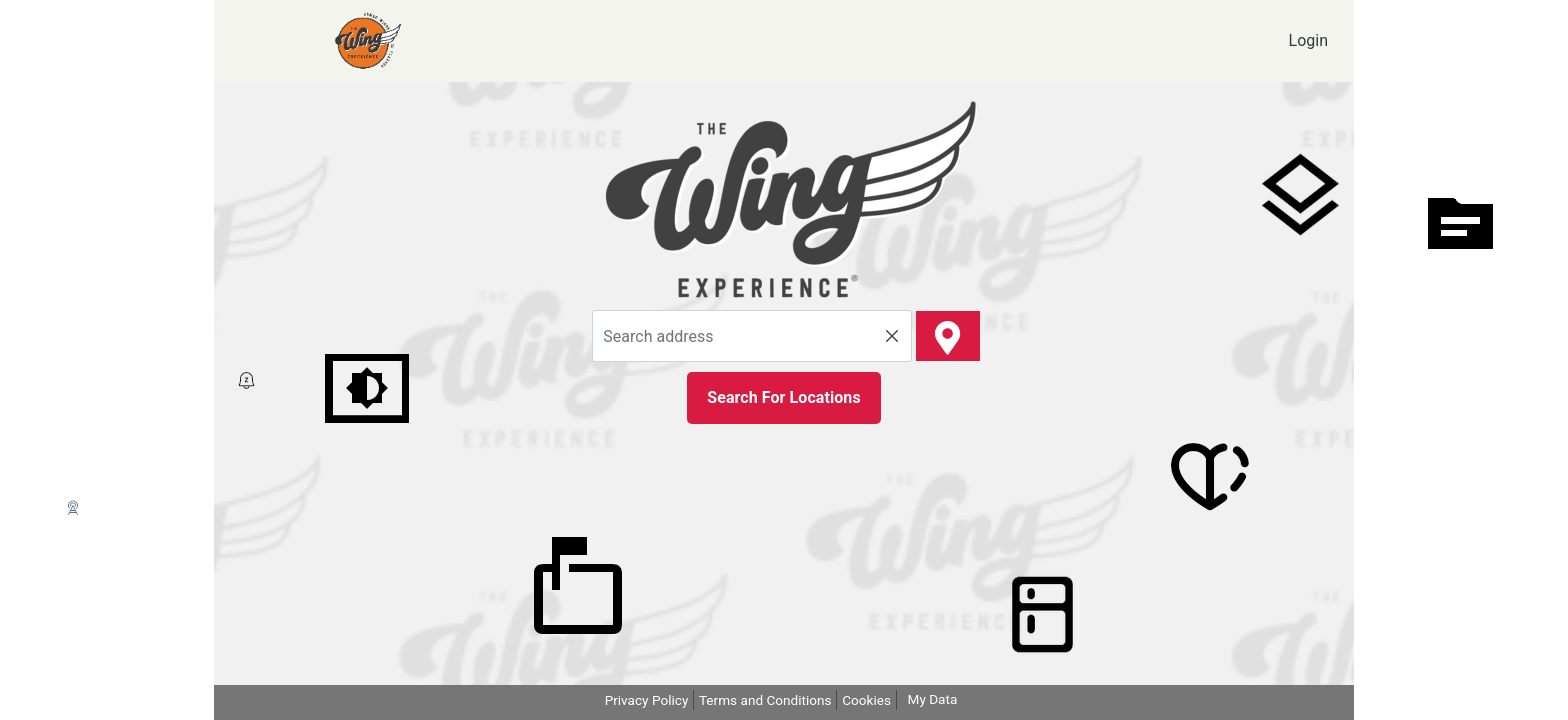 The height and width of the screenshot is (720, 1568). What do you see at coordinates (1042, 614) in the screenshot?
I see `access kitchen appliance controls` at bounding box center [1042, 614].